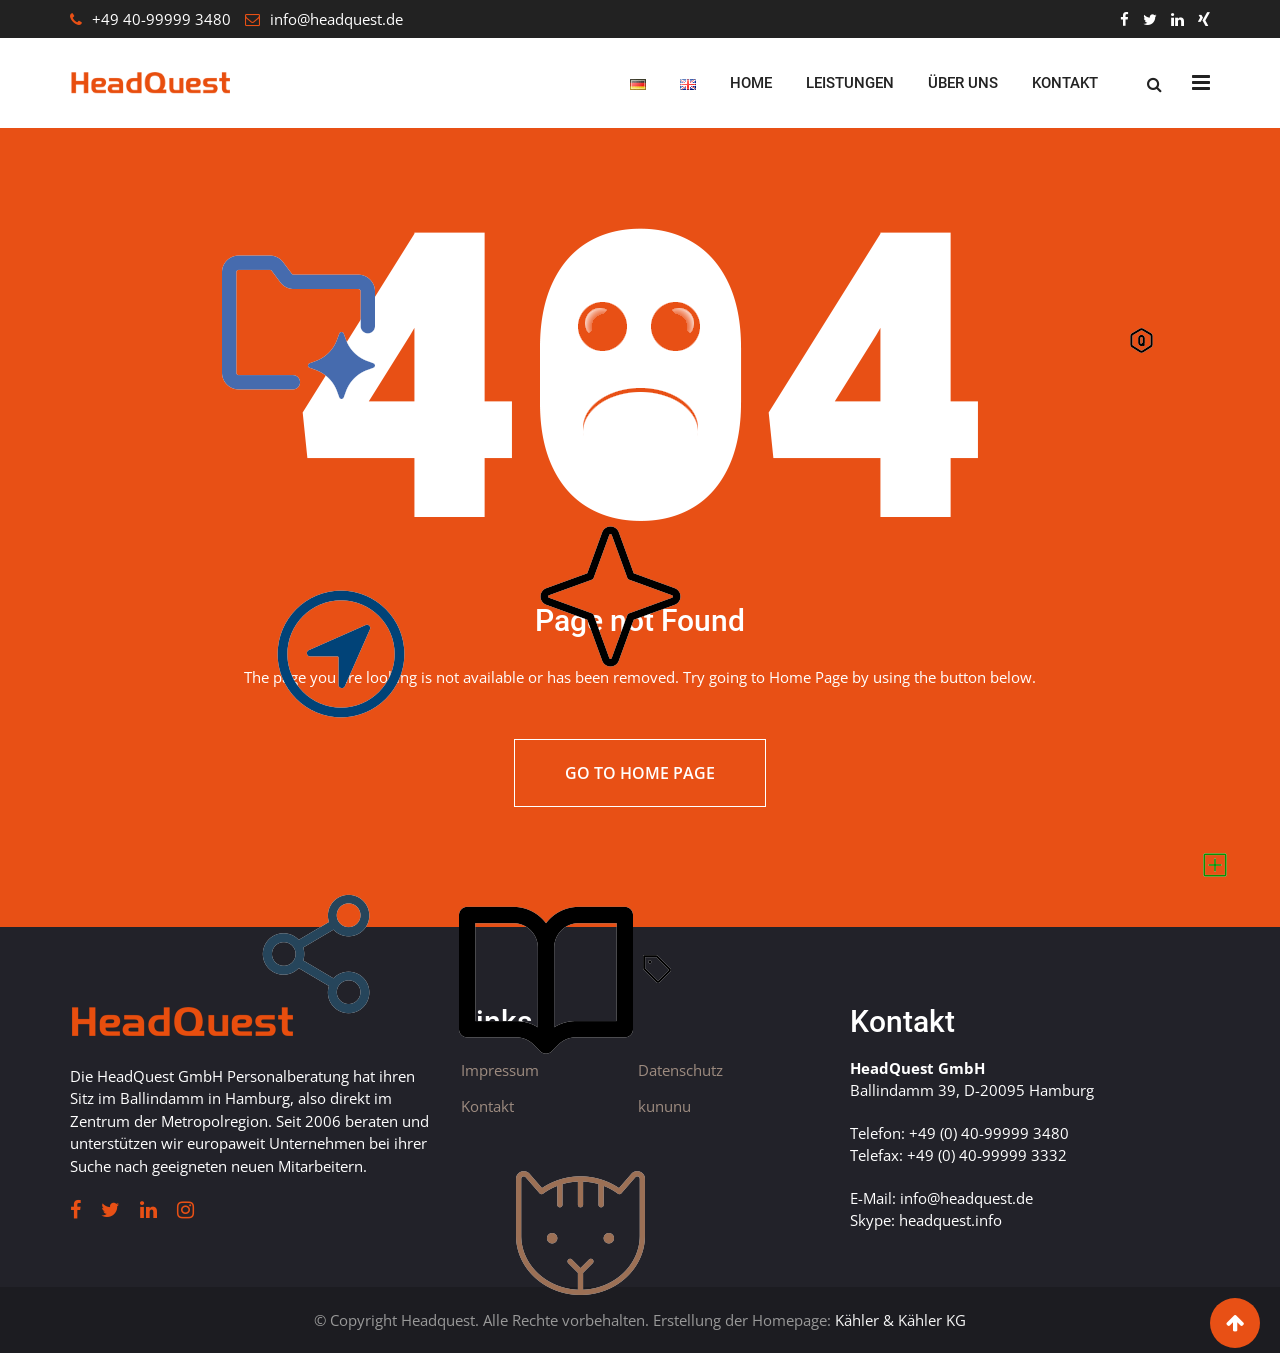 The height and width of the screenshot is (1353, 1280). What do you see at coordinates (580, 1230) in the screenshot?
I see `view pet or animal-related content` at bounding box center [580, 1230].